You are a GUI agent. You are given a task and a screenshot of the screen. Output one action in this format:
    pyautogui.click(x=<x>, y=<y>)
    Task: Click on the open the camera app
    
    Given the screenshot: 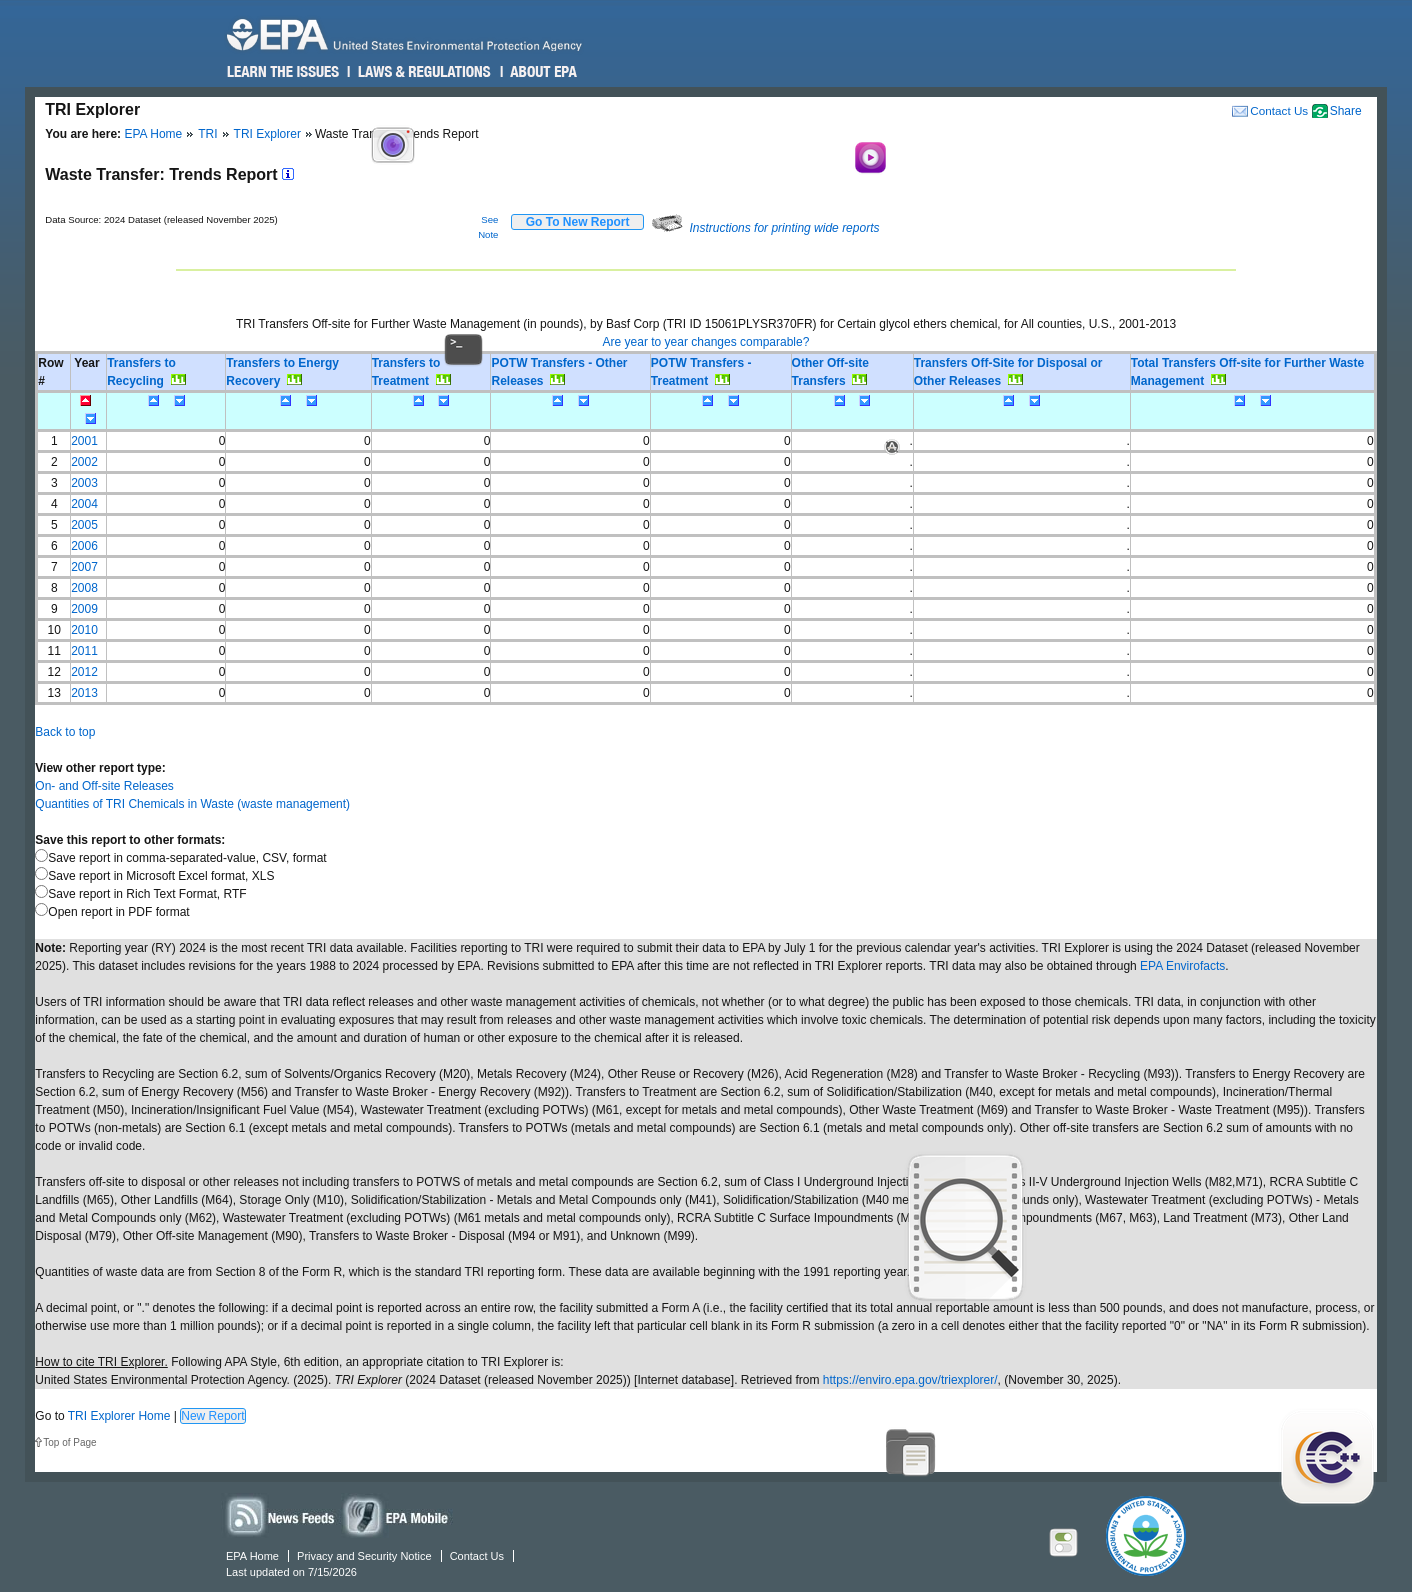 What is the action you would take?
    pyautogui.click(x=393, y=145)
    